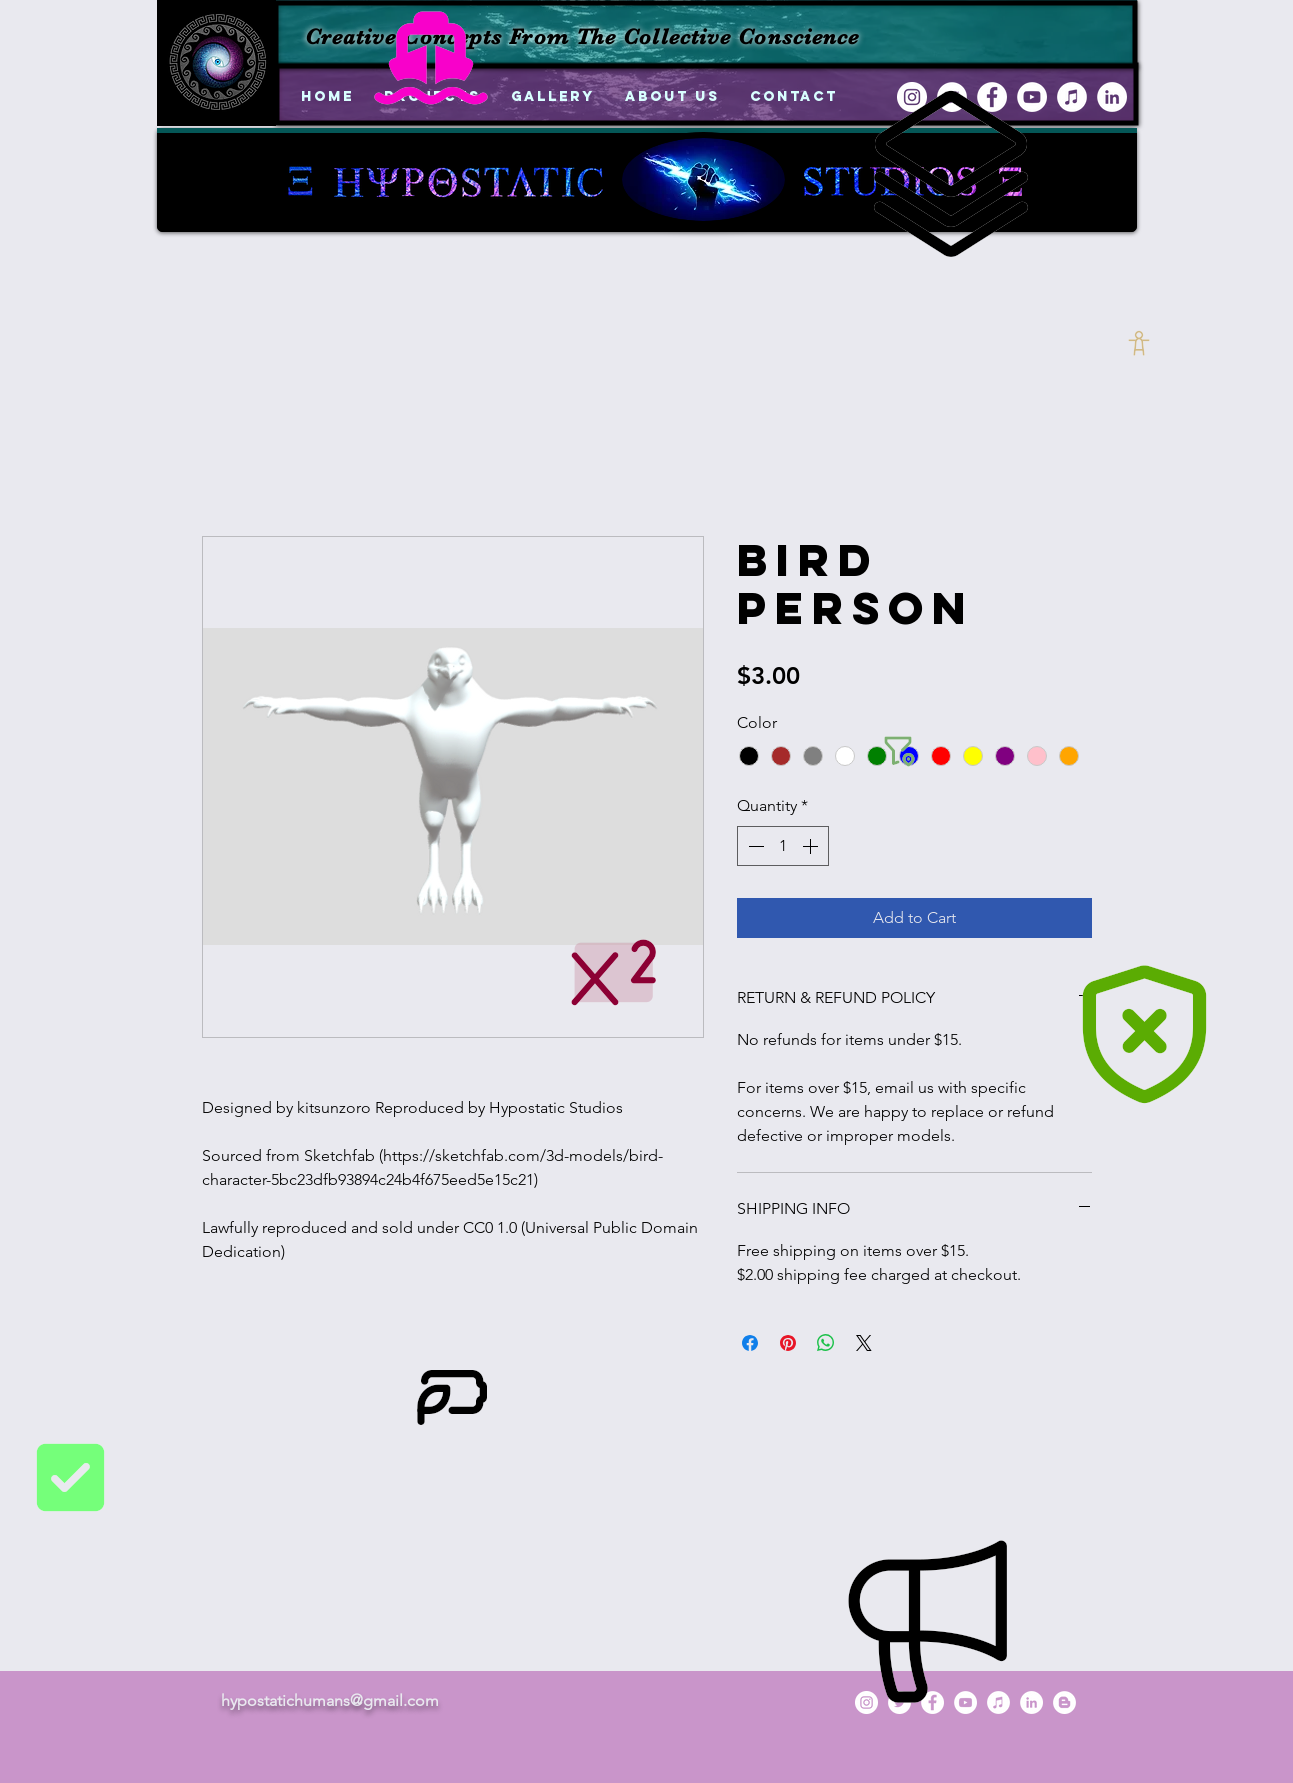 This screenshot has height=1783, width=1293. Describe the element at coordinates (1139, 343) in the screenshot. I see `access accessibility settings` at that location.